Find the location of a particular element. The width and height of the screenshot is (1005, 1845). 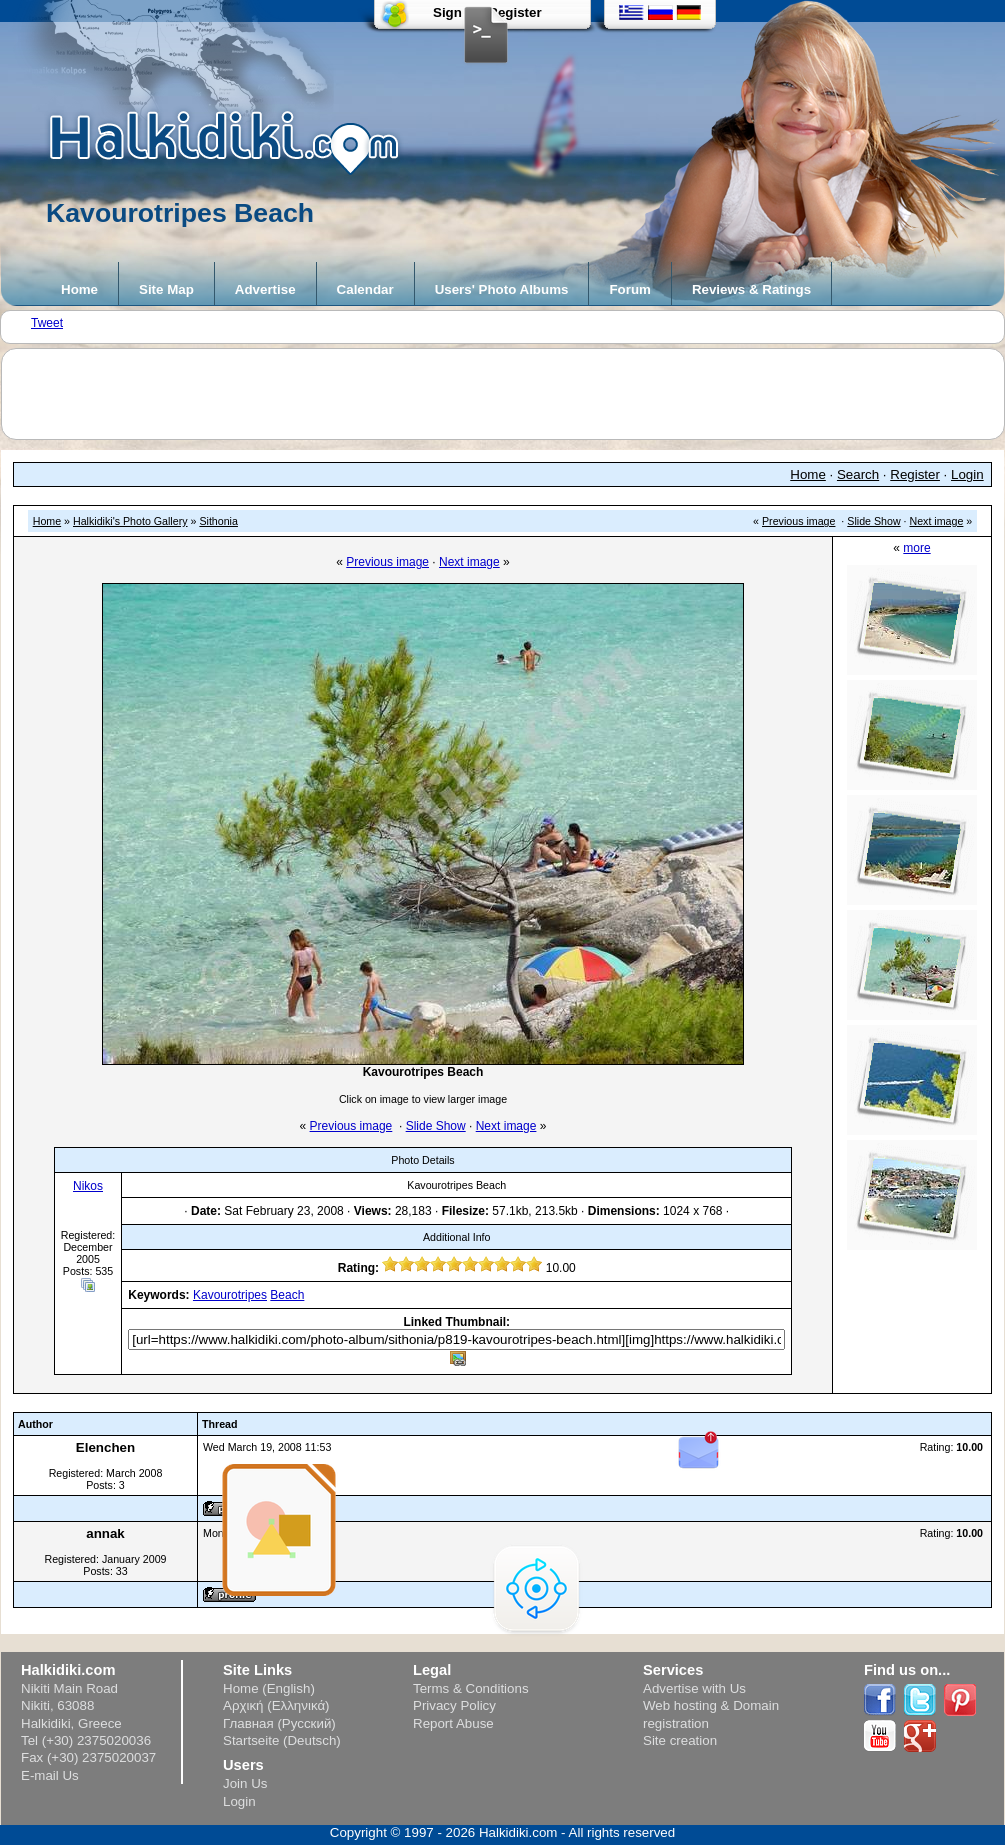

send an email or message is located at coordinates (698, 1452).